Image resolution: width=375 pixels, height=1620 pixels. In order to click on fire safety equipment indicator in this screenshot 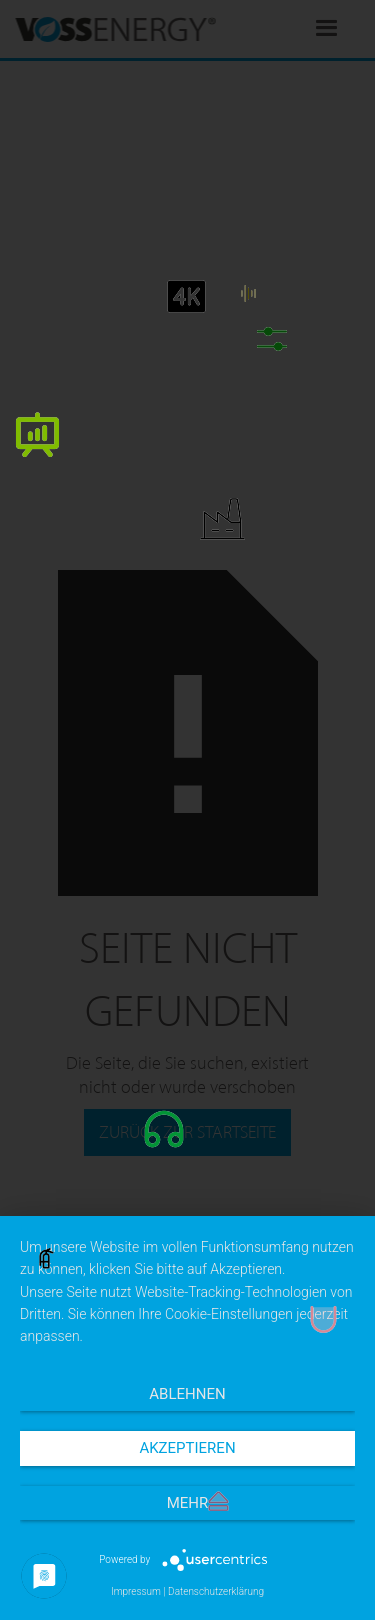, I will do `click(45, 1258)`.